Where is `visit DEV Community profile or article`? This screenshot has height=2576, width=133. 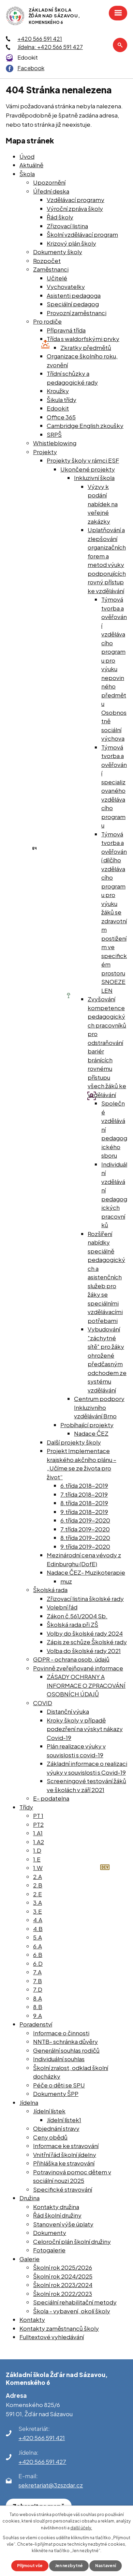 visit DEV Community profile or article is located at coordinates (105, 1867).